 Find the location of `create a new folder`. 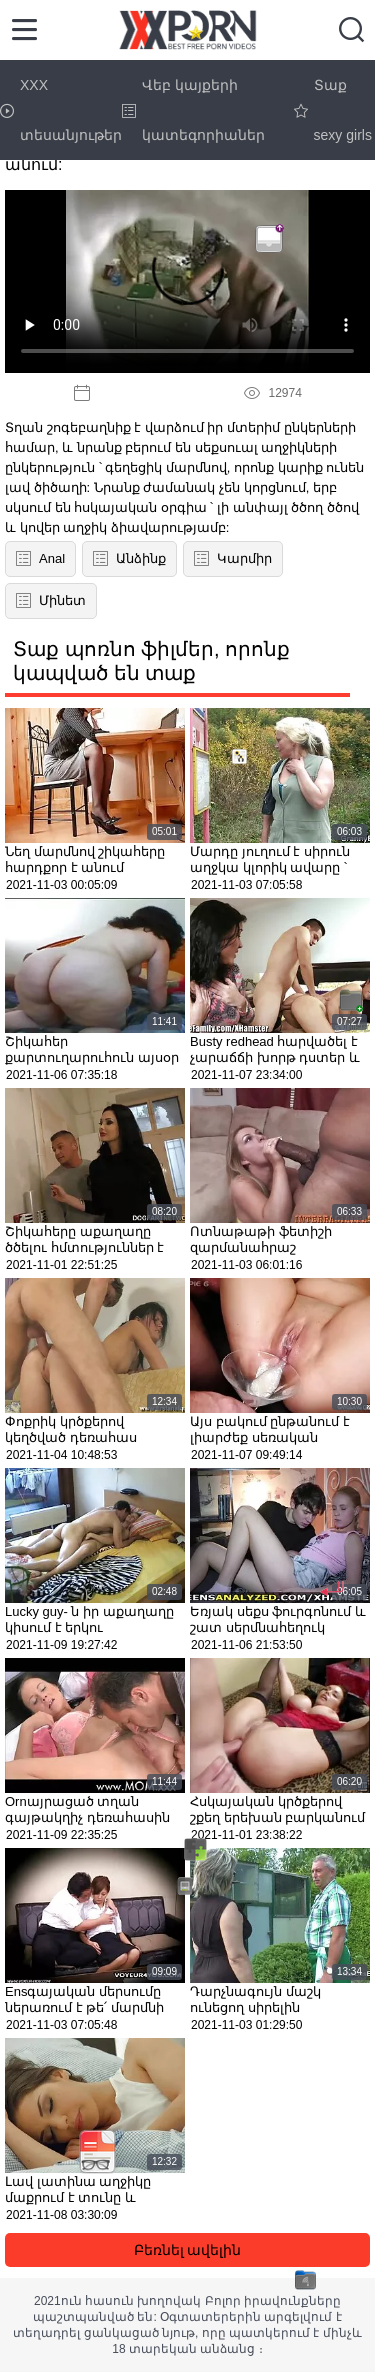

create a new folder is located at coordinates (351, 1000).